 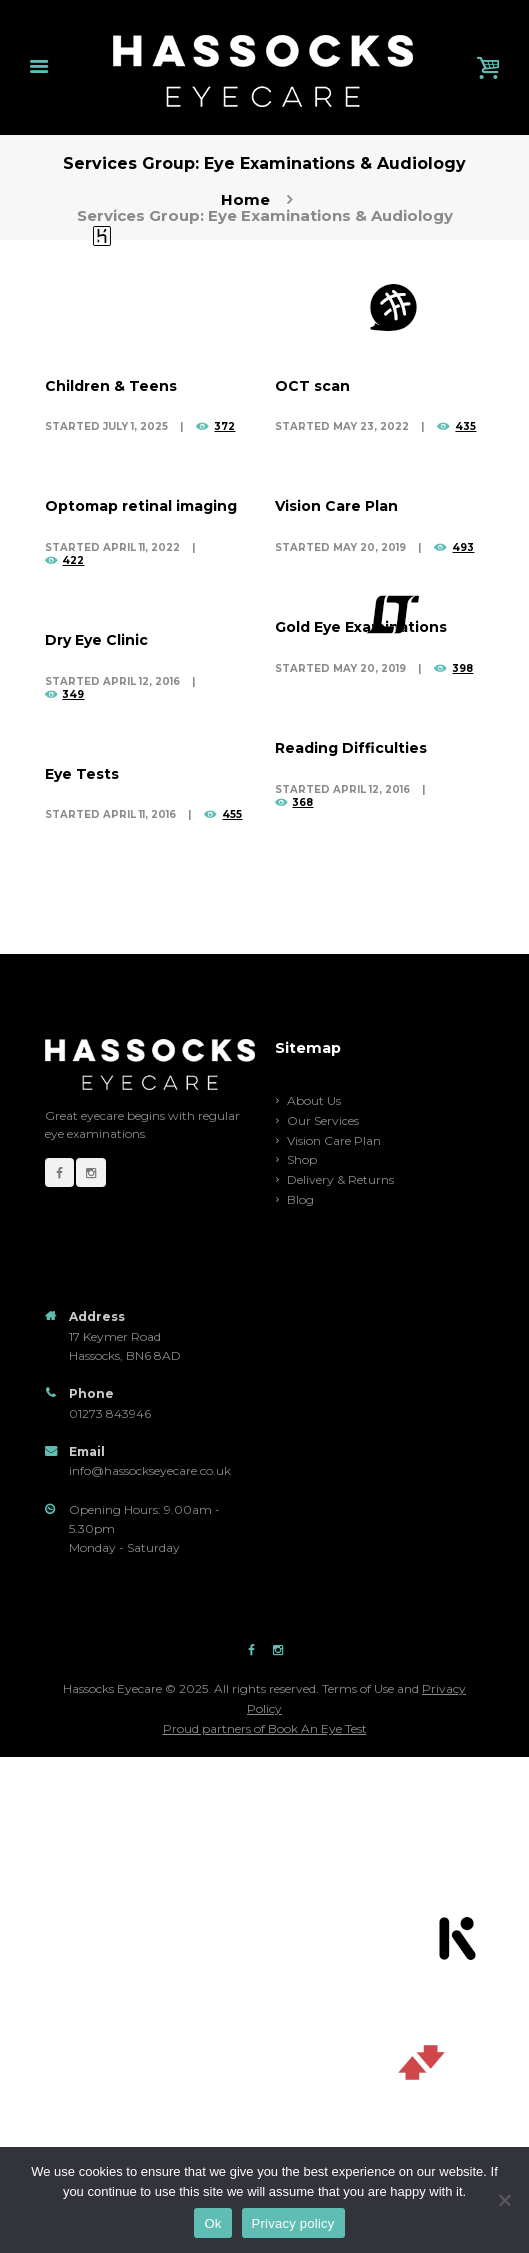 I want to click on visit the CodeNewbie community website, so click(x=393, y=307).